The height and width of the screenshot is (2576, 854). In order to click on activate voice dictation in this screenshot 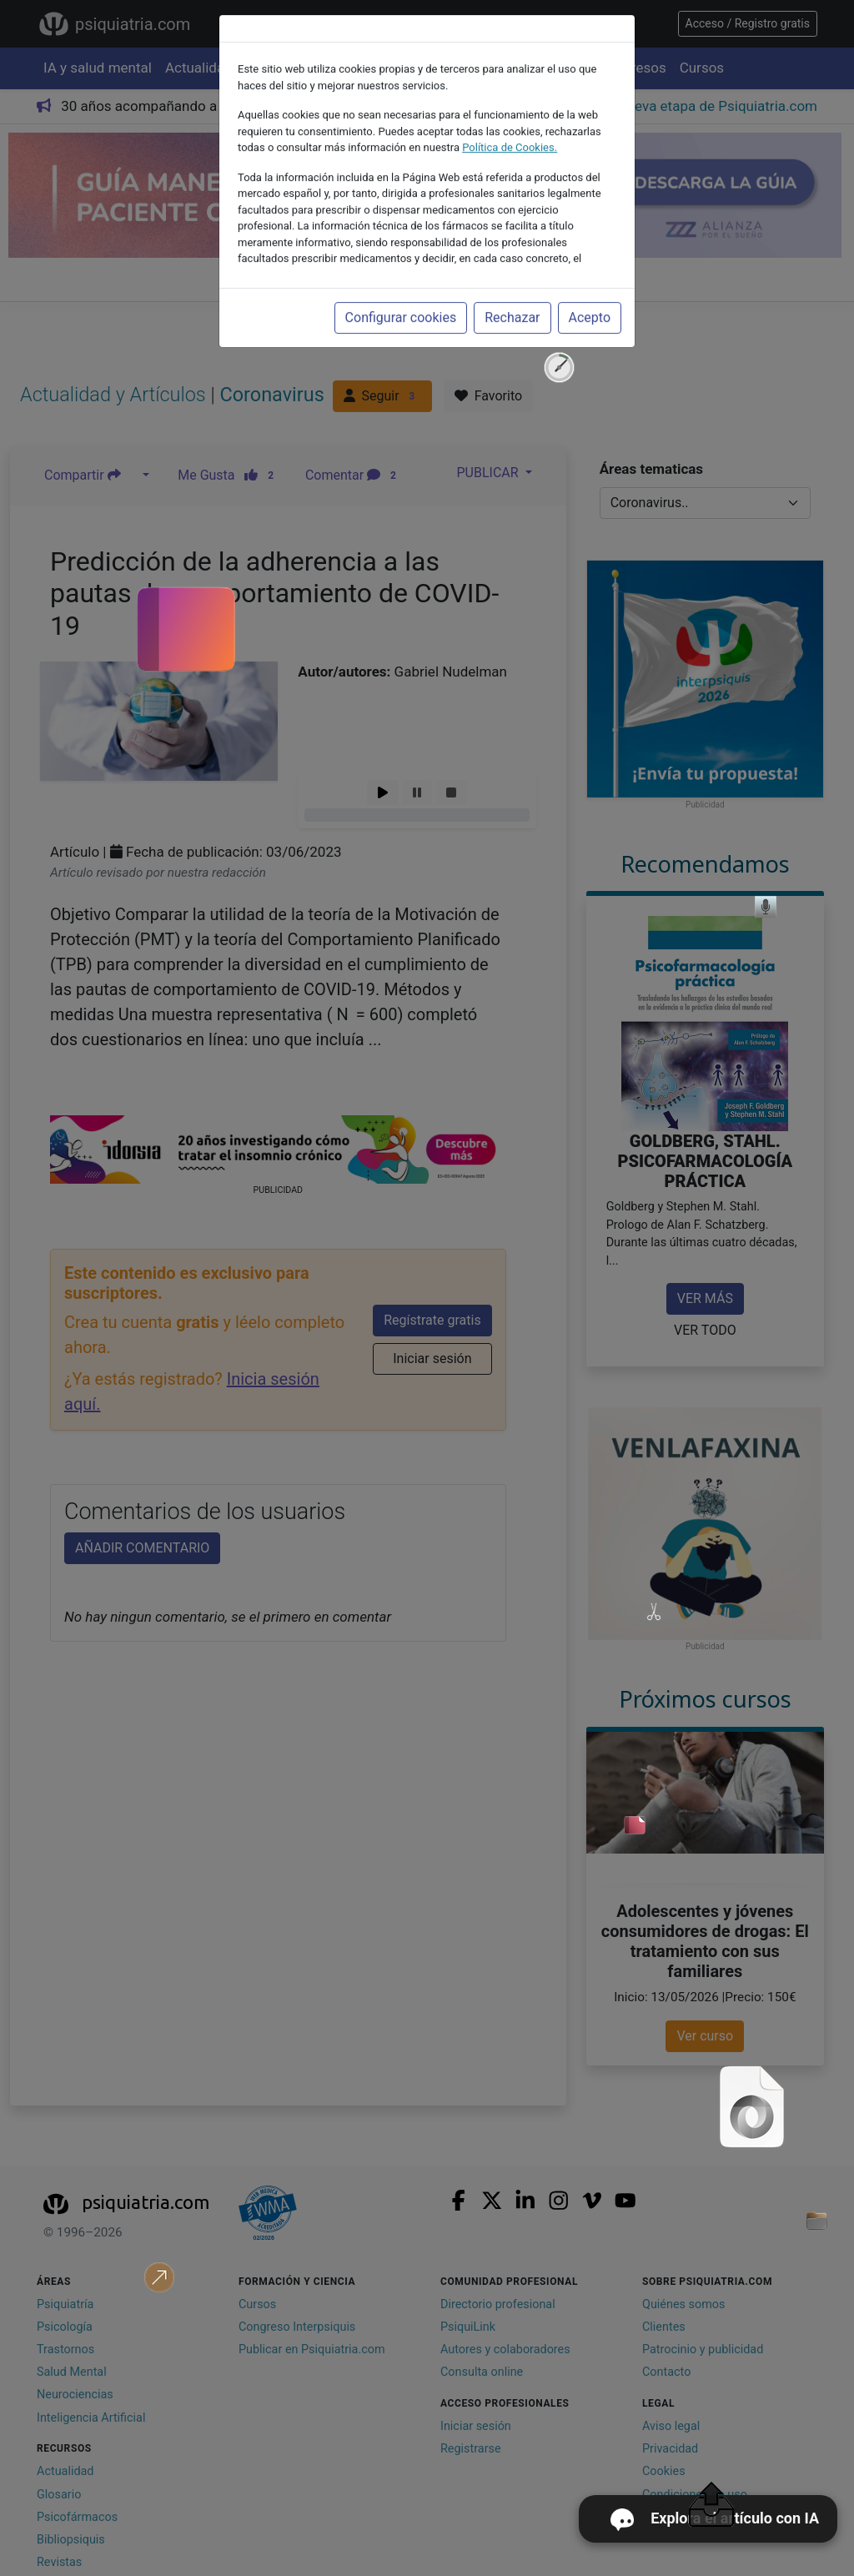, I will do `click(766, 907)`.